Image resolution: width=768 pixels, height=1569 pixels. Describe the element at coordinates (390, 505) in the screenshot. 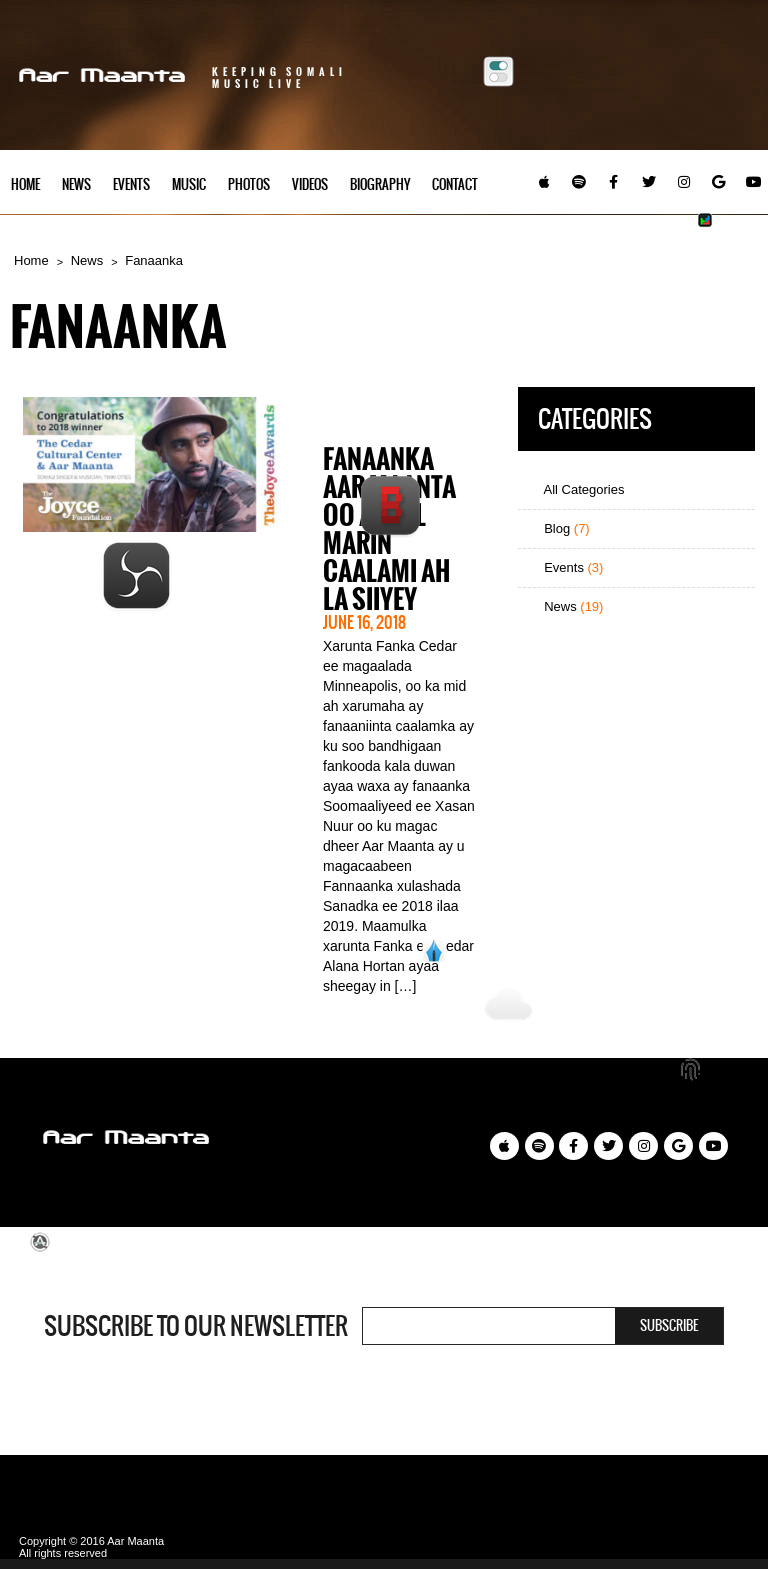

I see `open btop system resource monitor` at that location.